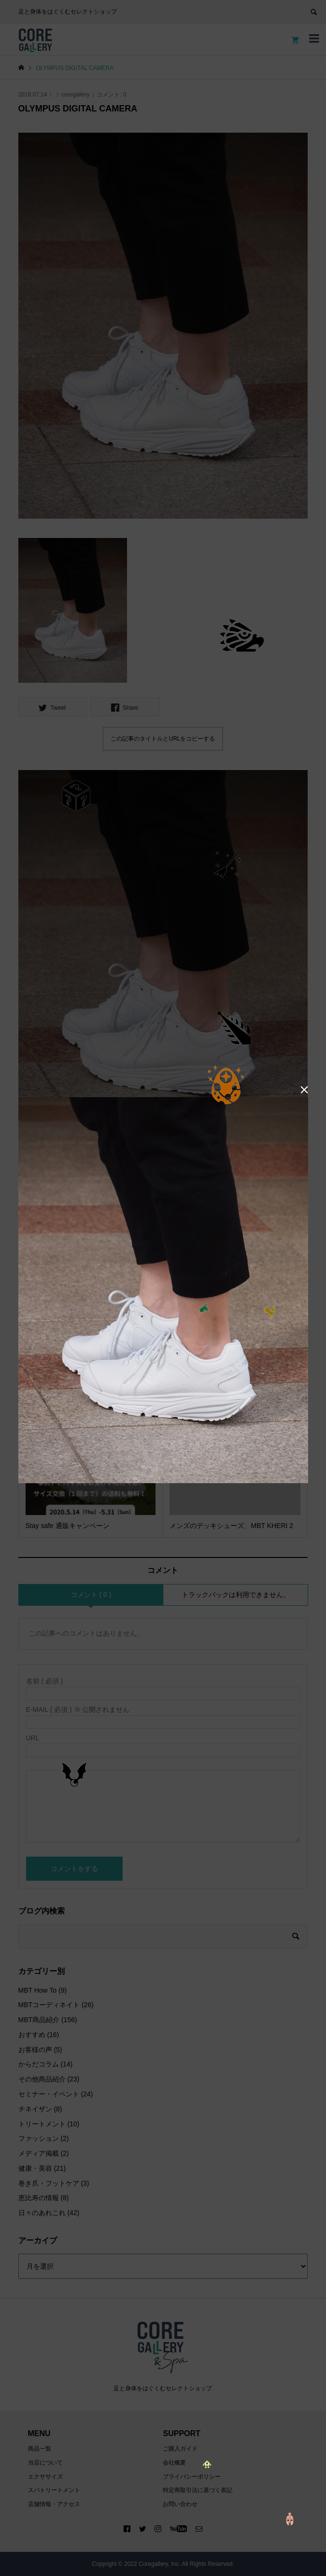  What do you see at coordinates (234, 1028) in the screenshot?
I see `activate beam or energy attack` at bounding box center [234, 1028].